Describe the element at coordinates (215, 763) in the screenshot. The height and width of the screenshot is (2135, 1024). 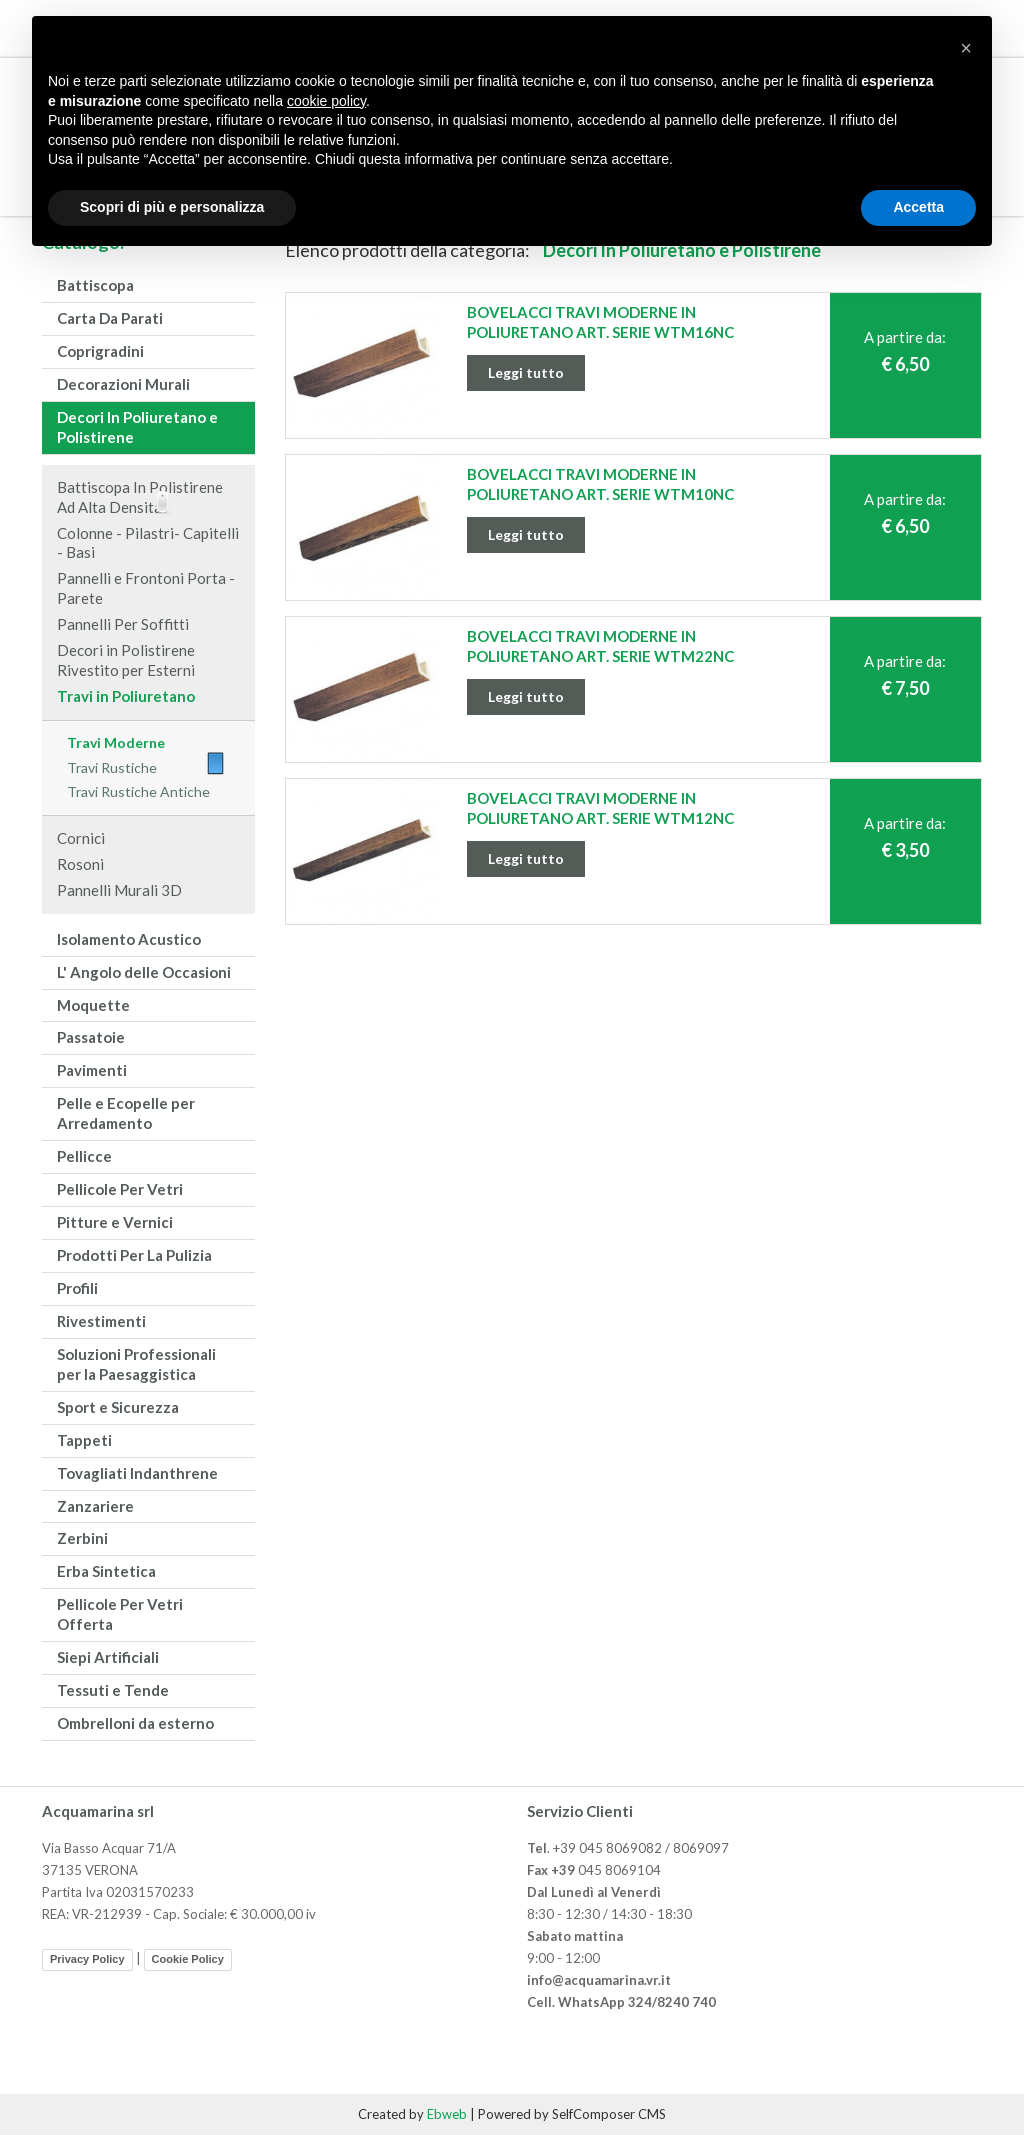
I see `iPad Air device icon` at that location.